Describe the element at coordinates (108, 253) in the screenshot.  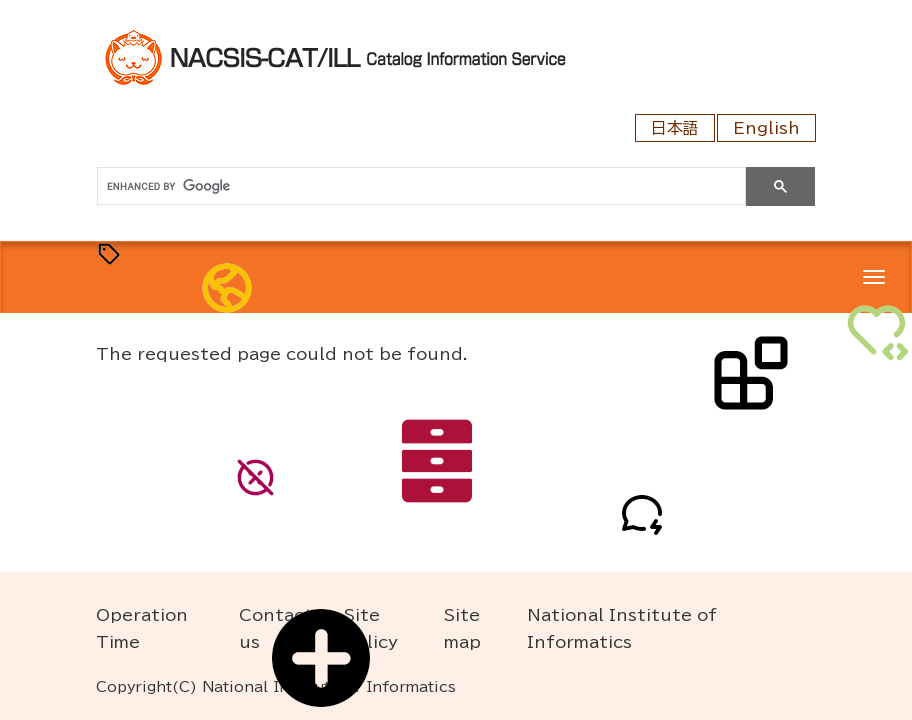
I see `add a tag or label to an item` at that location.